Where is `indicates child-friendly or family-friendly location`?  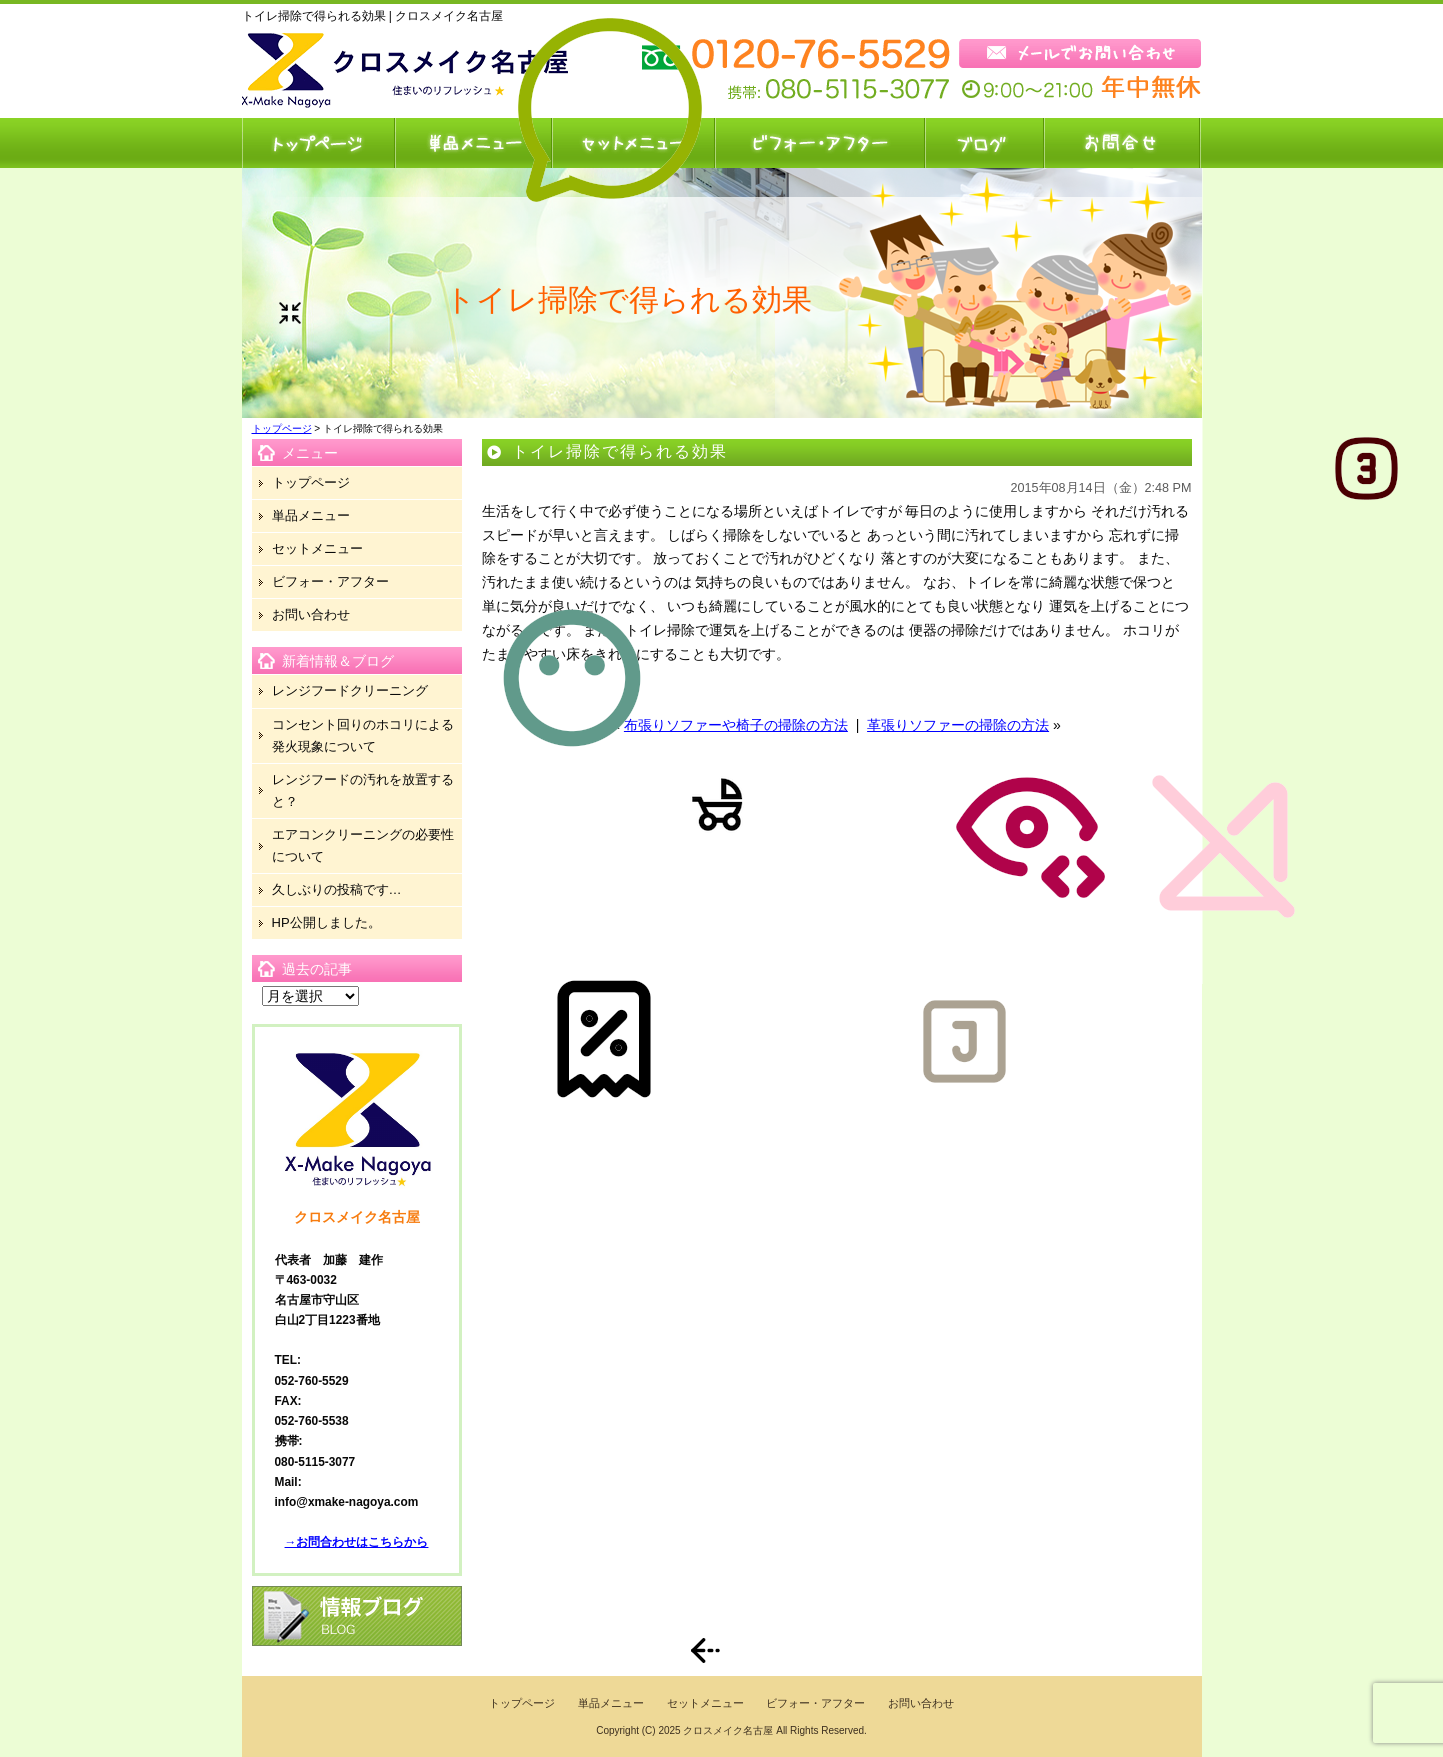 indicates child-friendly or family-friendly location is located at coordinates (718, 804).